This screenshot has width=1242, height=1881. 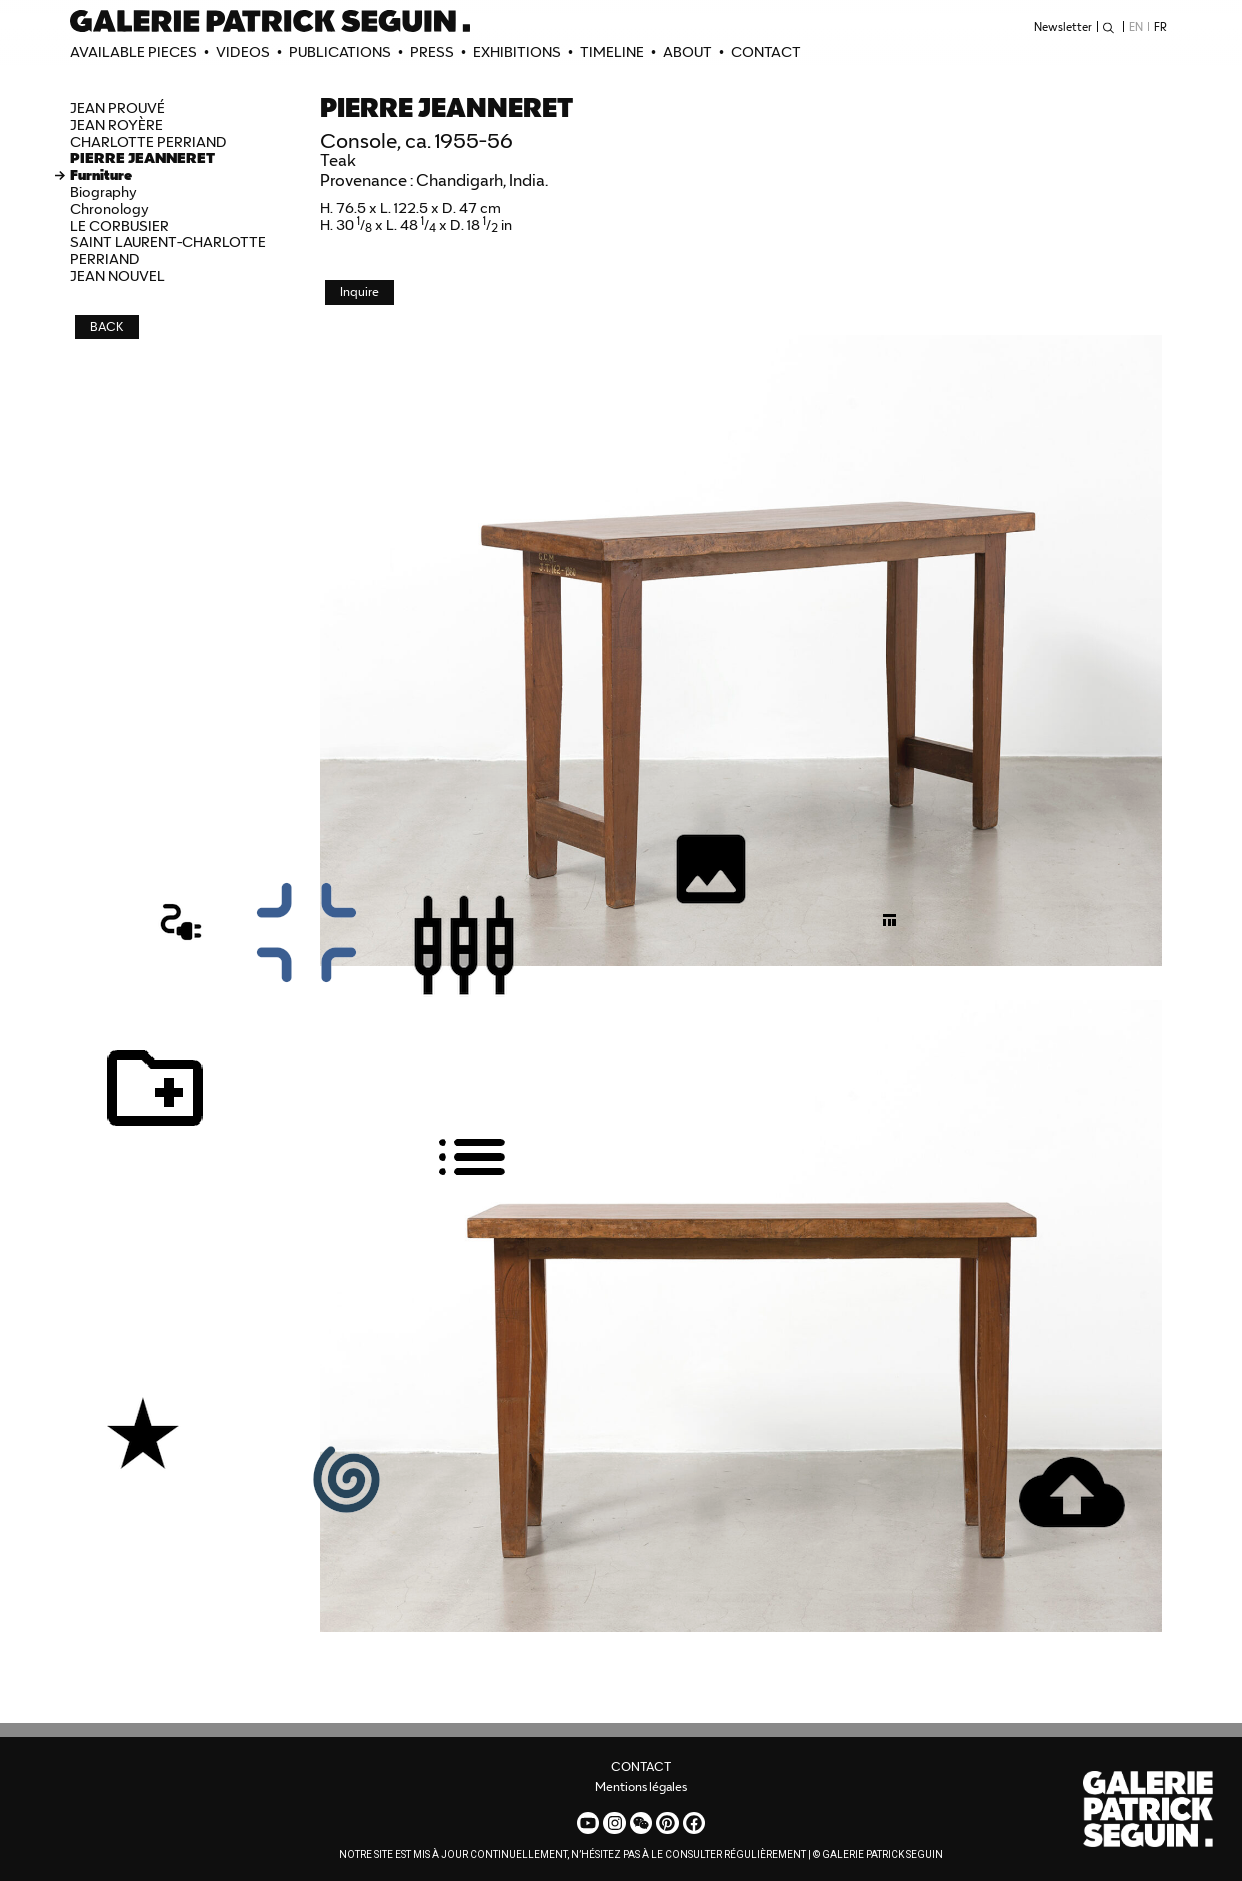 What do you see at coordinates (346, 1479) in the screenshot?
I see `indicates loading or processing in progress` at bounding box center [346, 1479].